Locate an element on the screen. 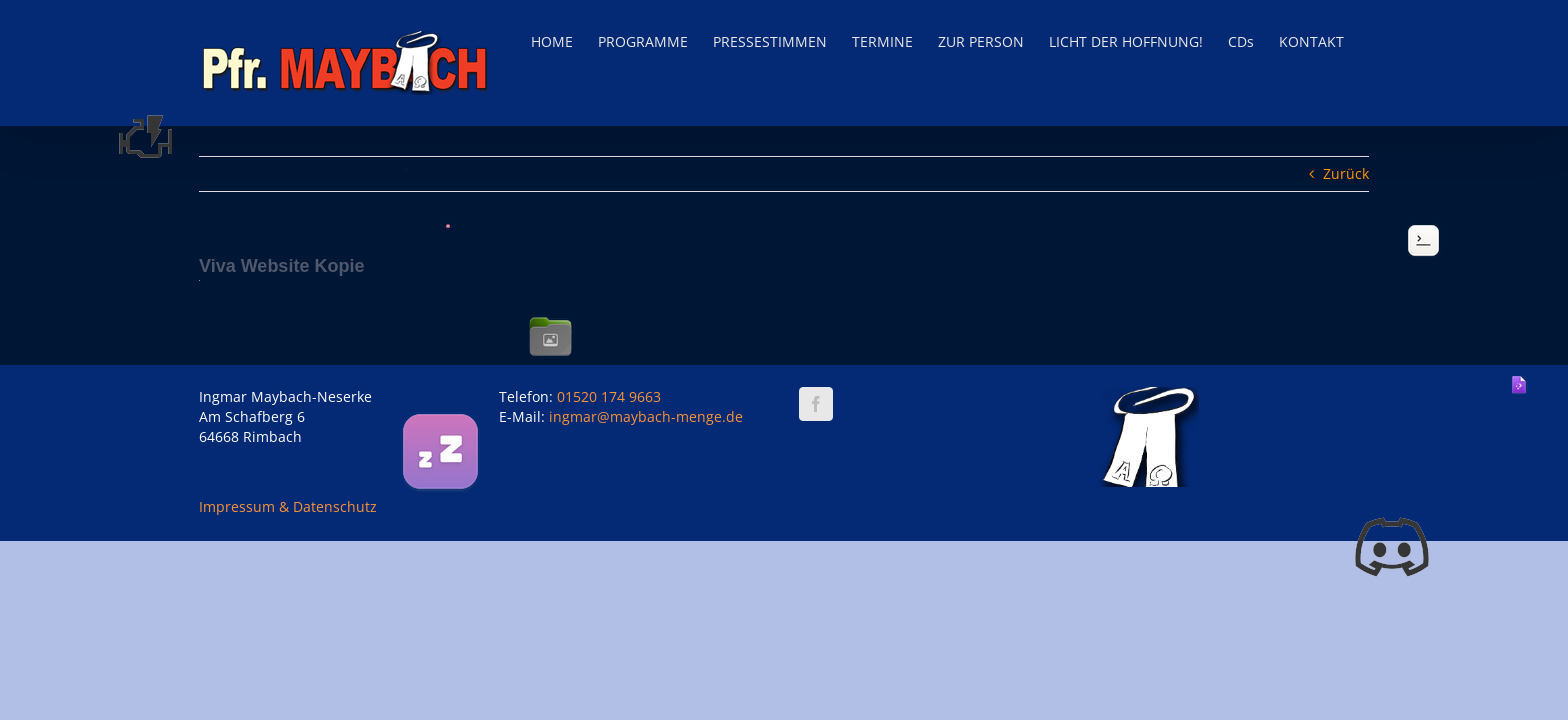 The image size is (1568, 720). open terminal or command line interface is located at coordinates (1423, 240).